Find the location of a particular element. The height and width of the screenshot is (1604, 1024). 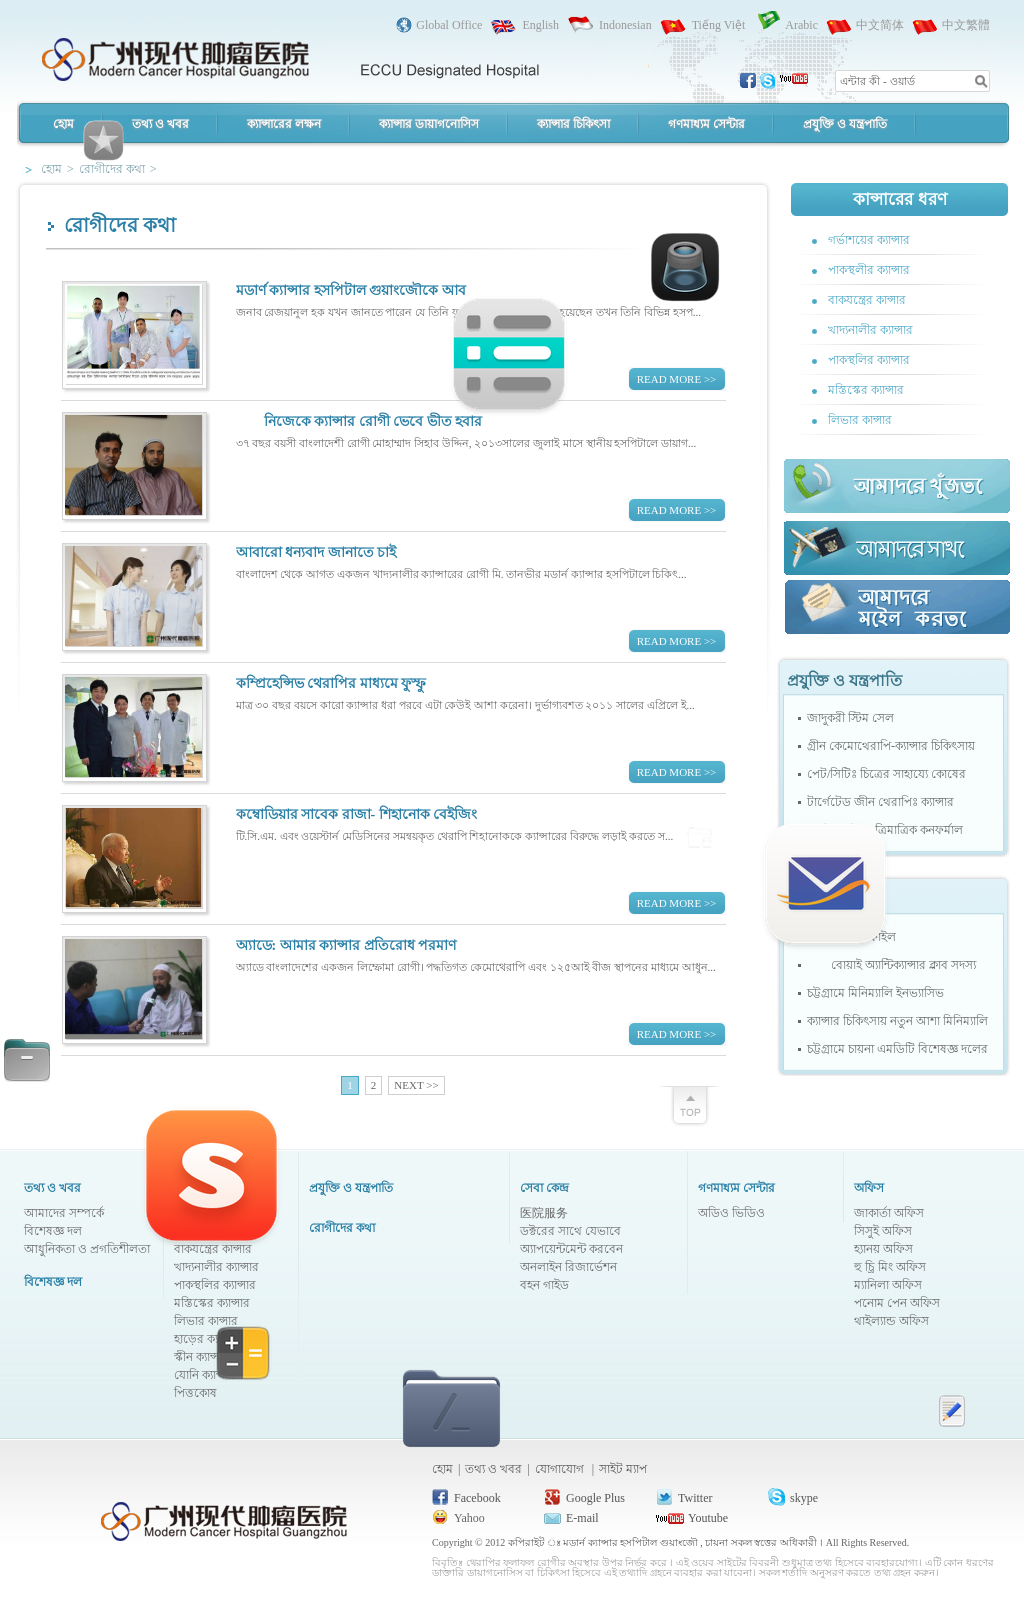

open libre menu editor app is located at coordinates (509, 354).